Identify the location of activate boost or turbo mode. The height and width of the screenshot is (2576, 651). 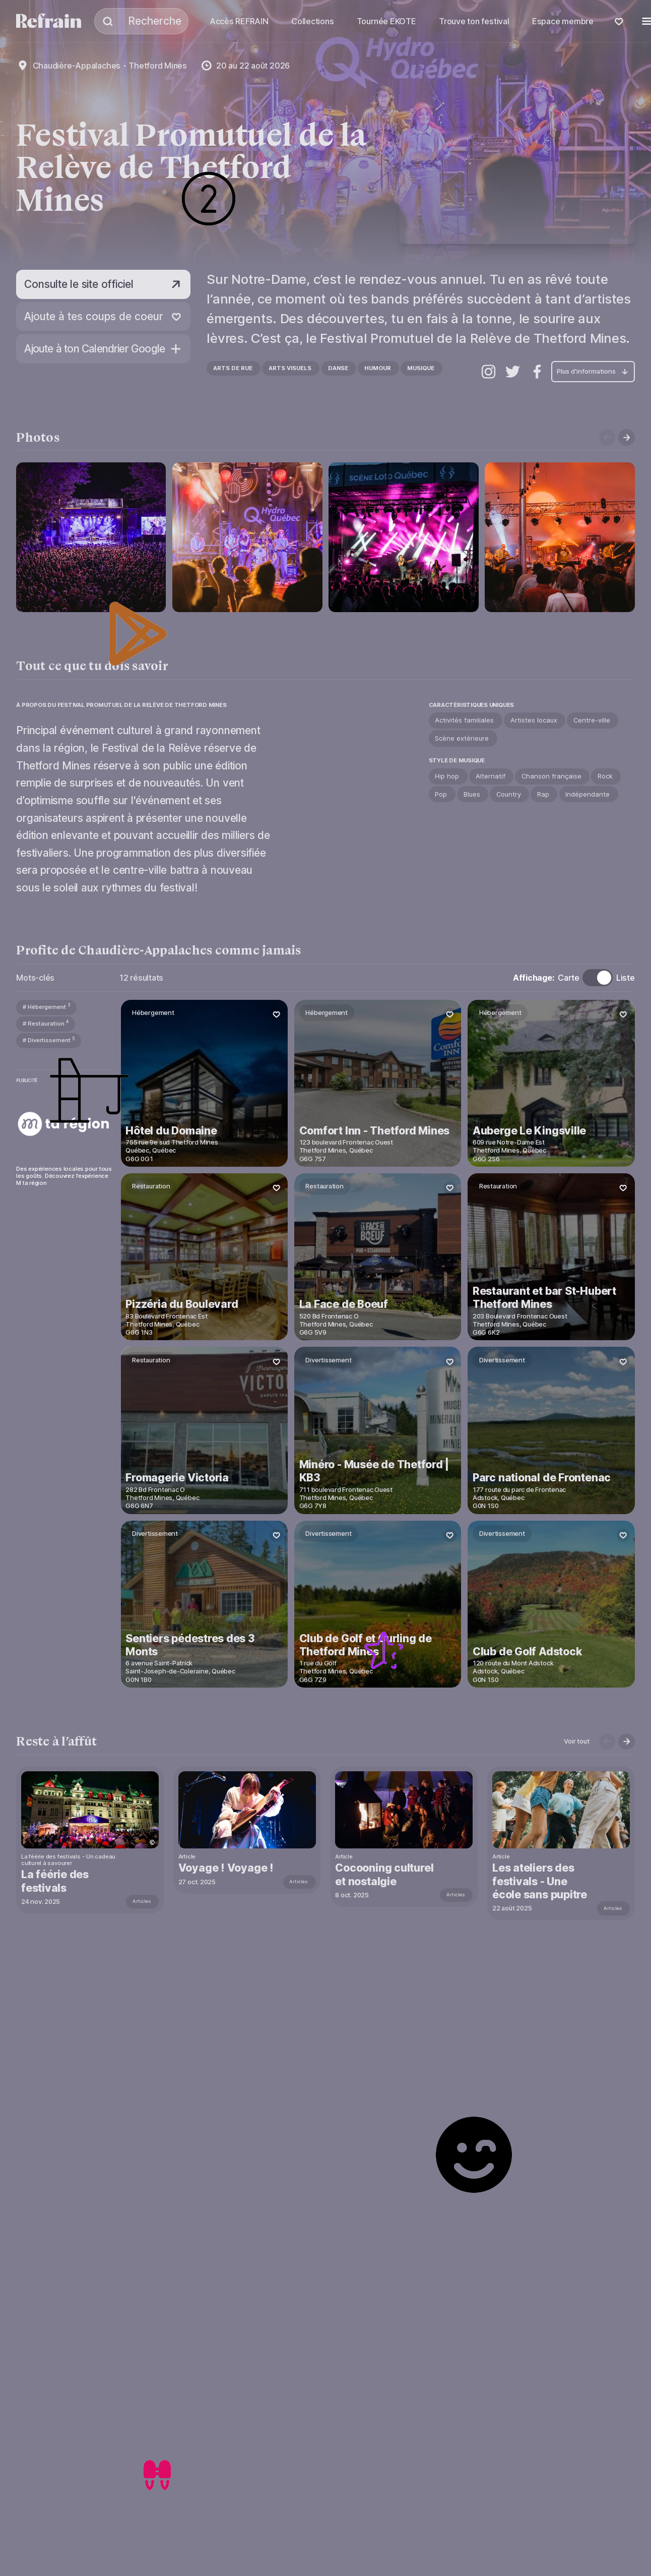
(157, 2475).